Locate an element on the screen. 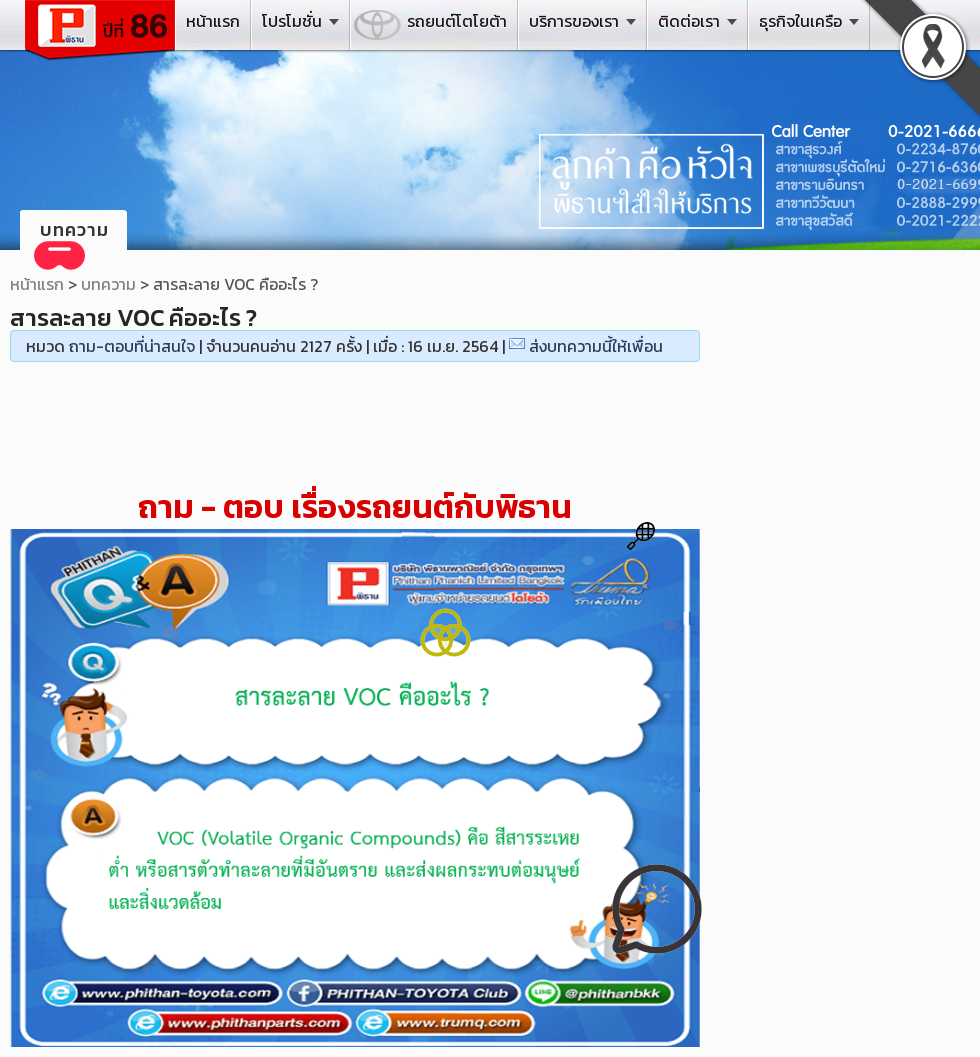 Image resolution: width=980 pixels, height=1057 pixels. open chat or messaging is located at coordinates (657, 909).